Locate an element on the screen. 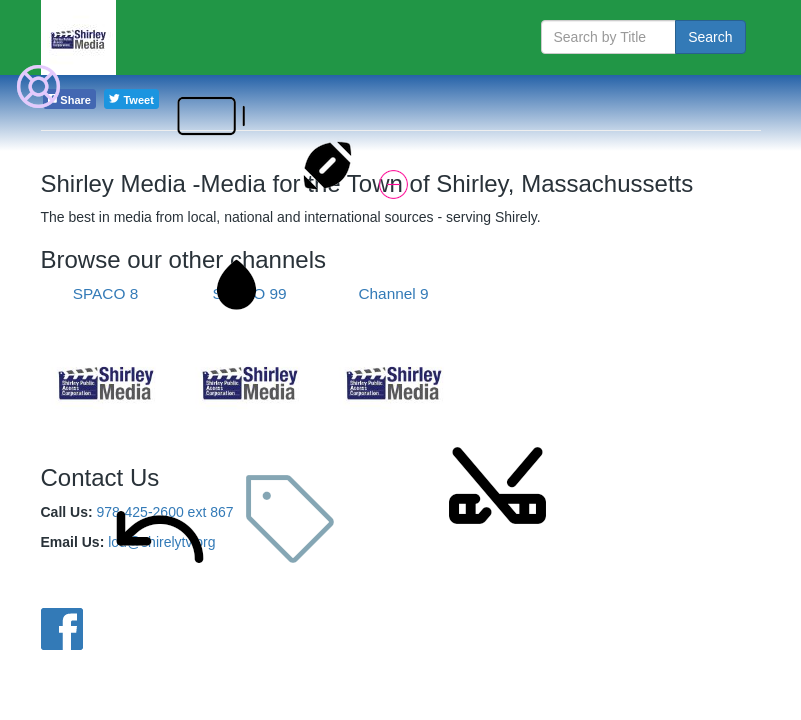 This screenshot has height=720, width=801. add or manage tags is located at coordinates (285, 514).